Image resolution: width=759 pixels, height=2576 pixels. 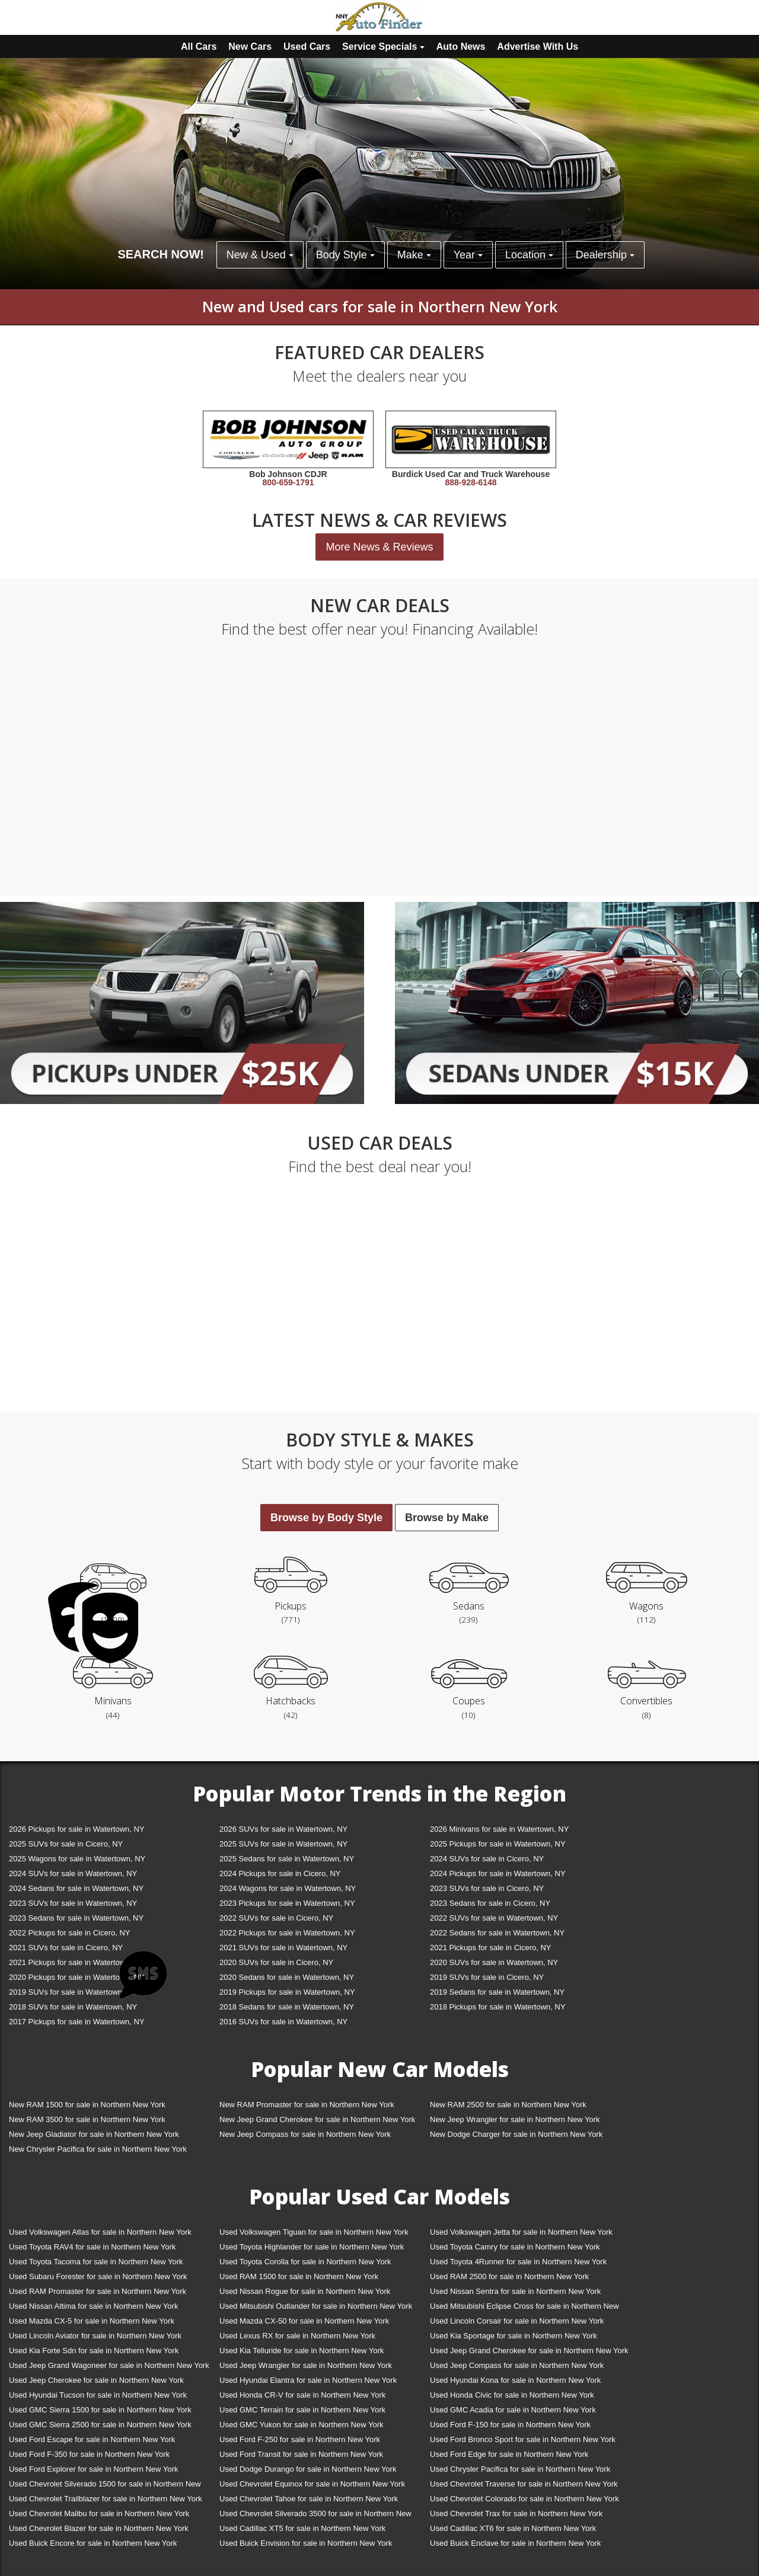 I want to click on access theater or entertainment options, so click(x=95, y=1623).